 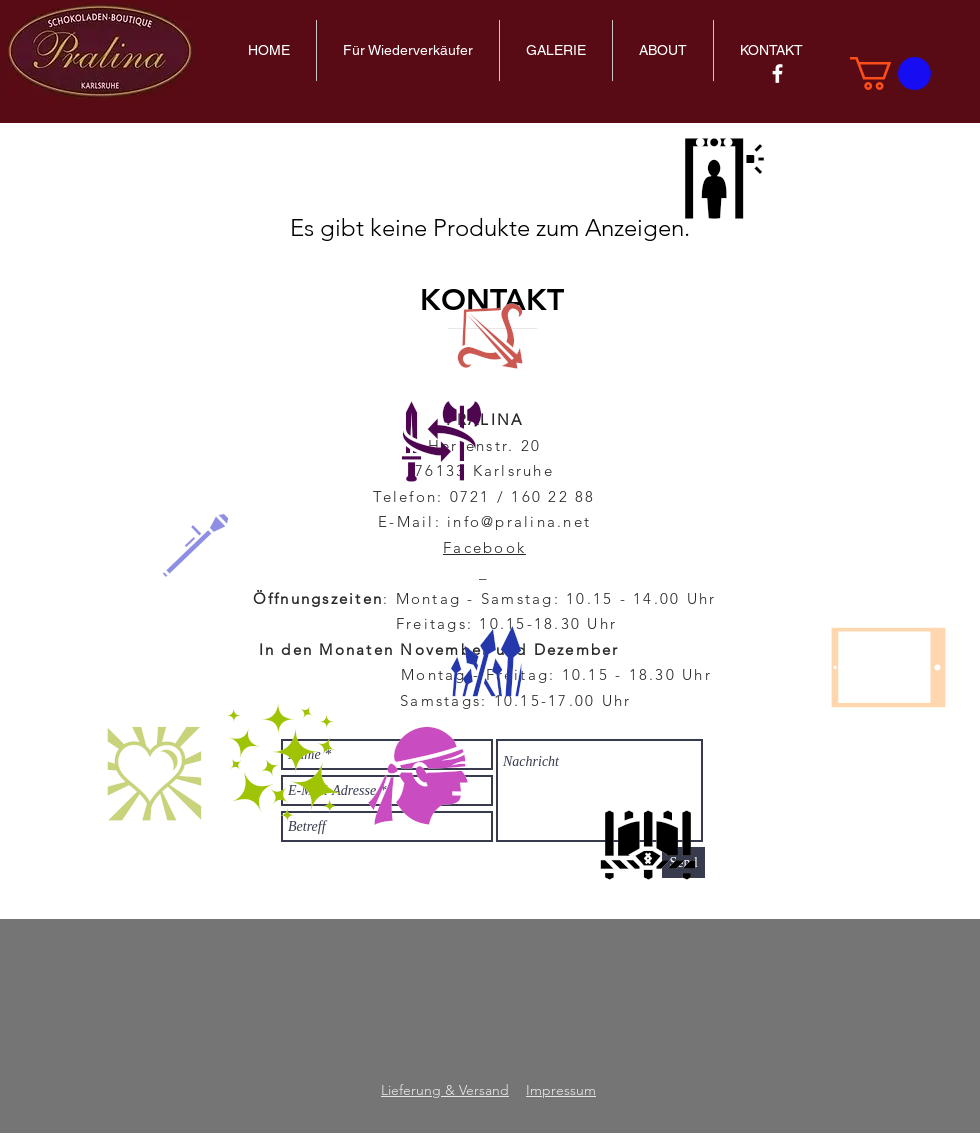 What do you see at coordinates (722, 178) in the screenshot?
I see `security checkpoint or metal detector gate` at bounding box center [722, 178].